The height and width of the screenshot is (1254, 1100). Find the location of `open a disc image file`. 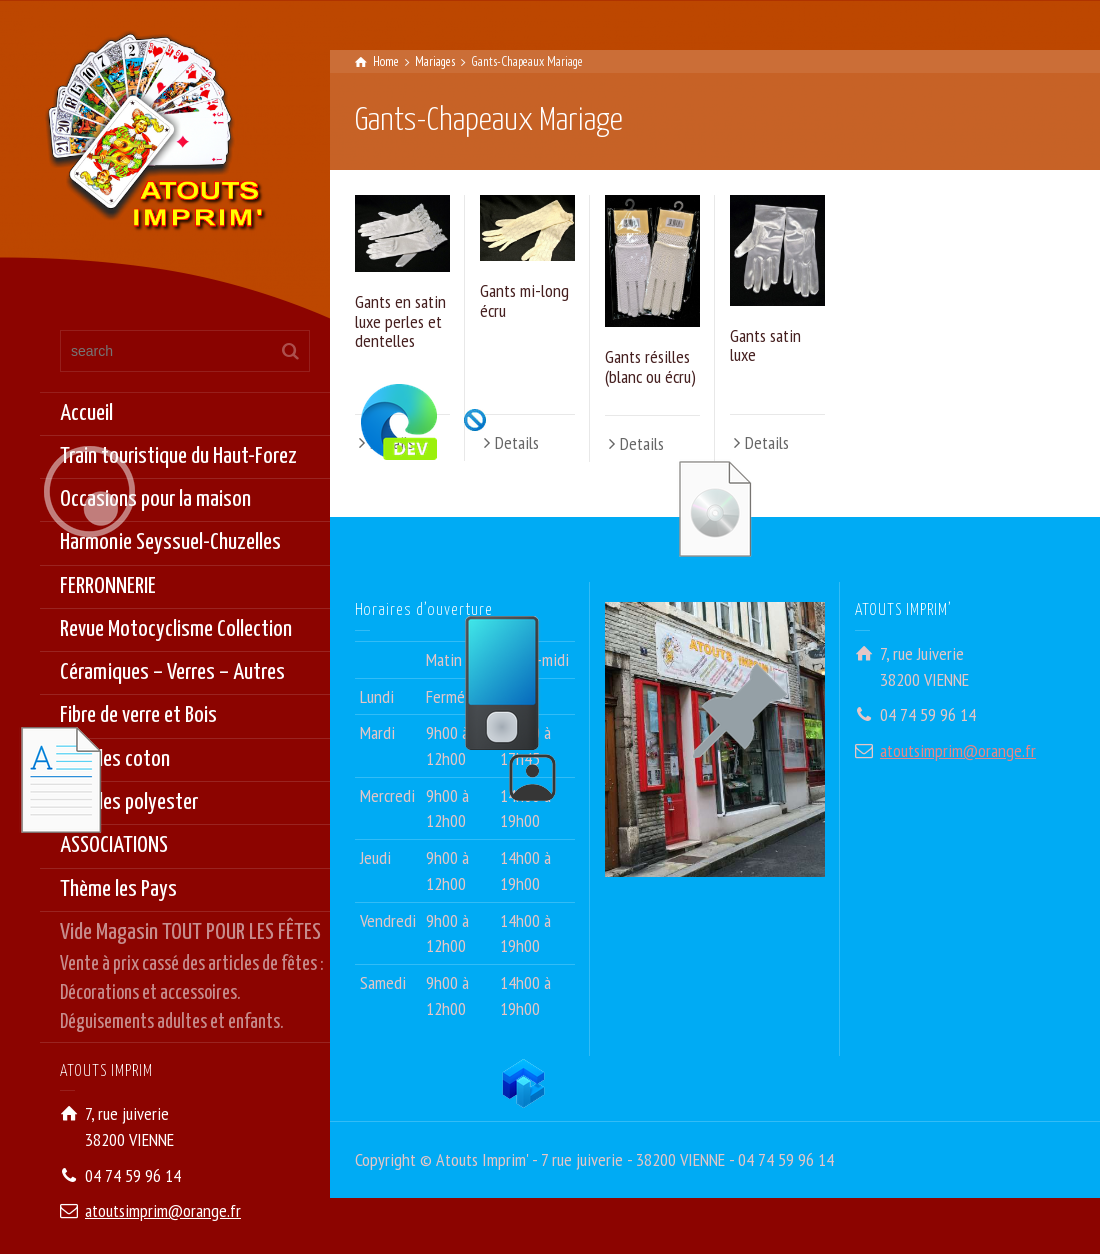

open a disc image file is located at coordinates (715, 509).